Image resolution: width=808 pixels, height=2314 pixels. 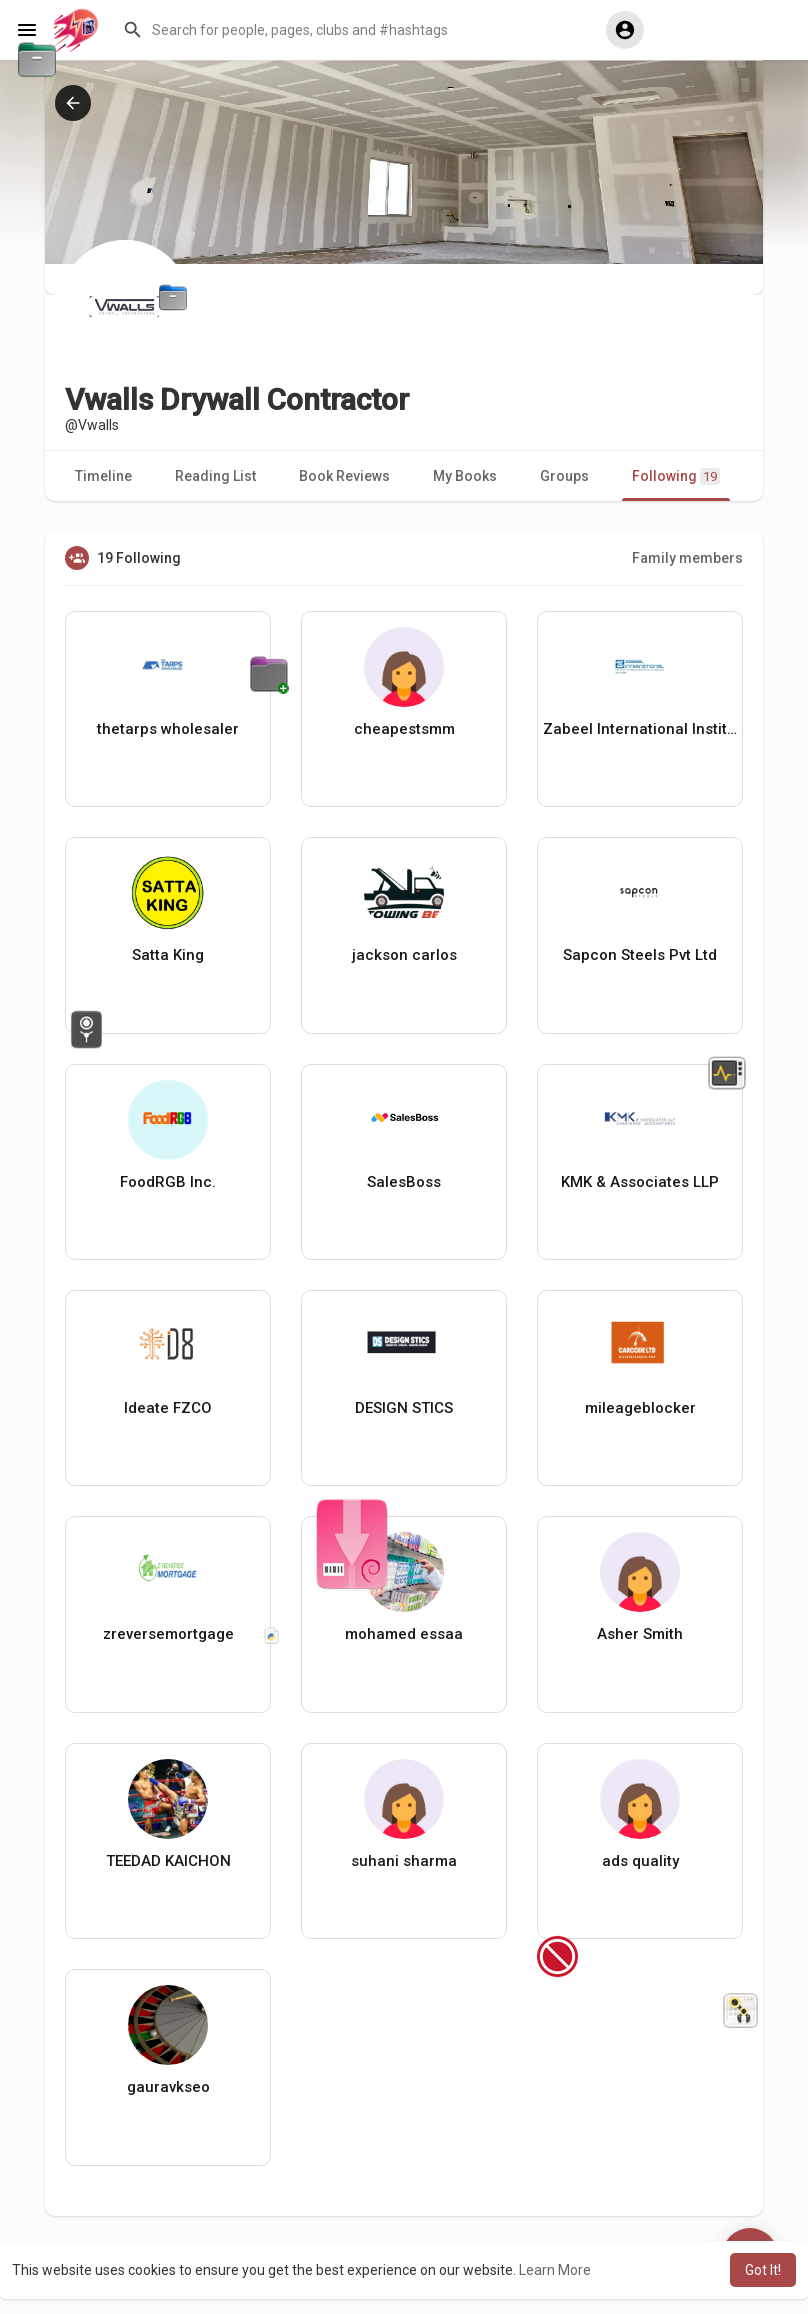 I want to click on open déjà dup backup application, so click(x=86, y=1029).